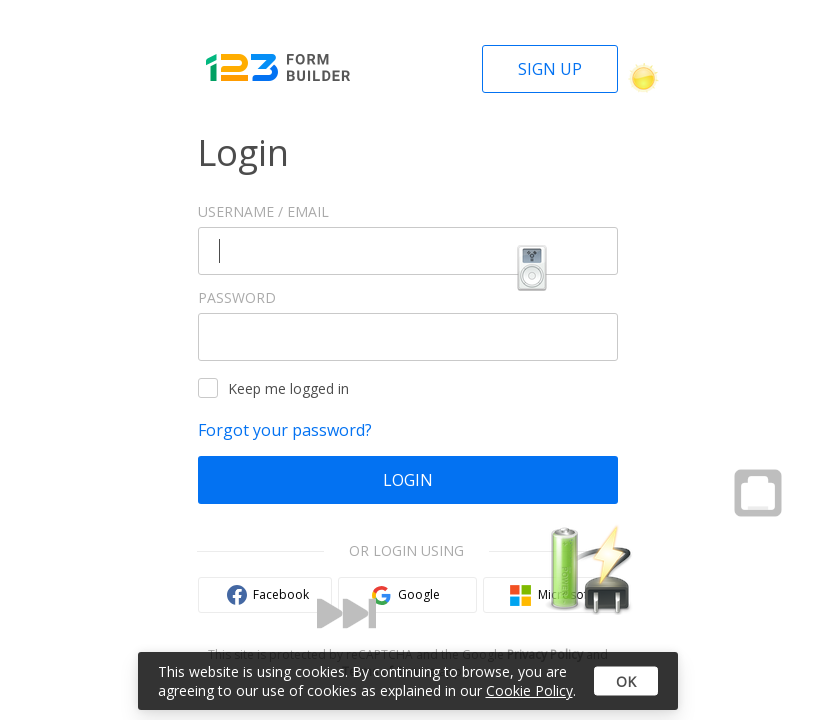 This screenshot has height=720, width=815. I want to click on indicates a connected iPod device, so click(532, 268).